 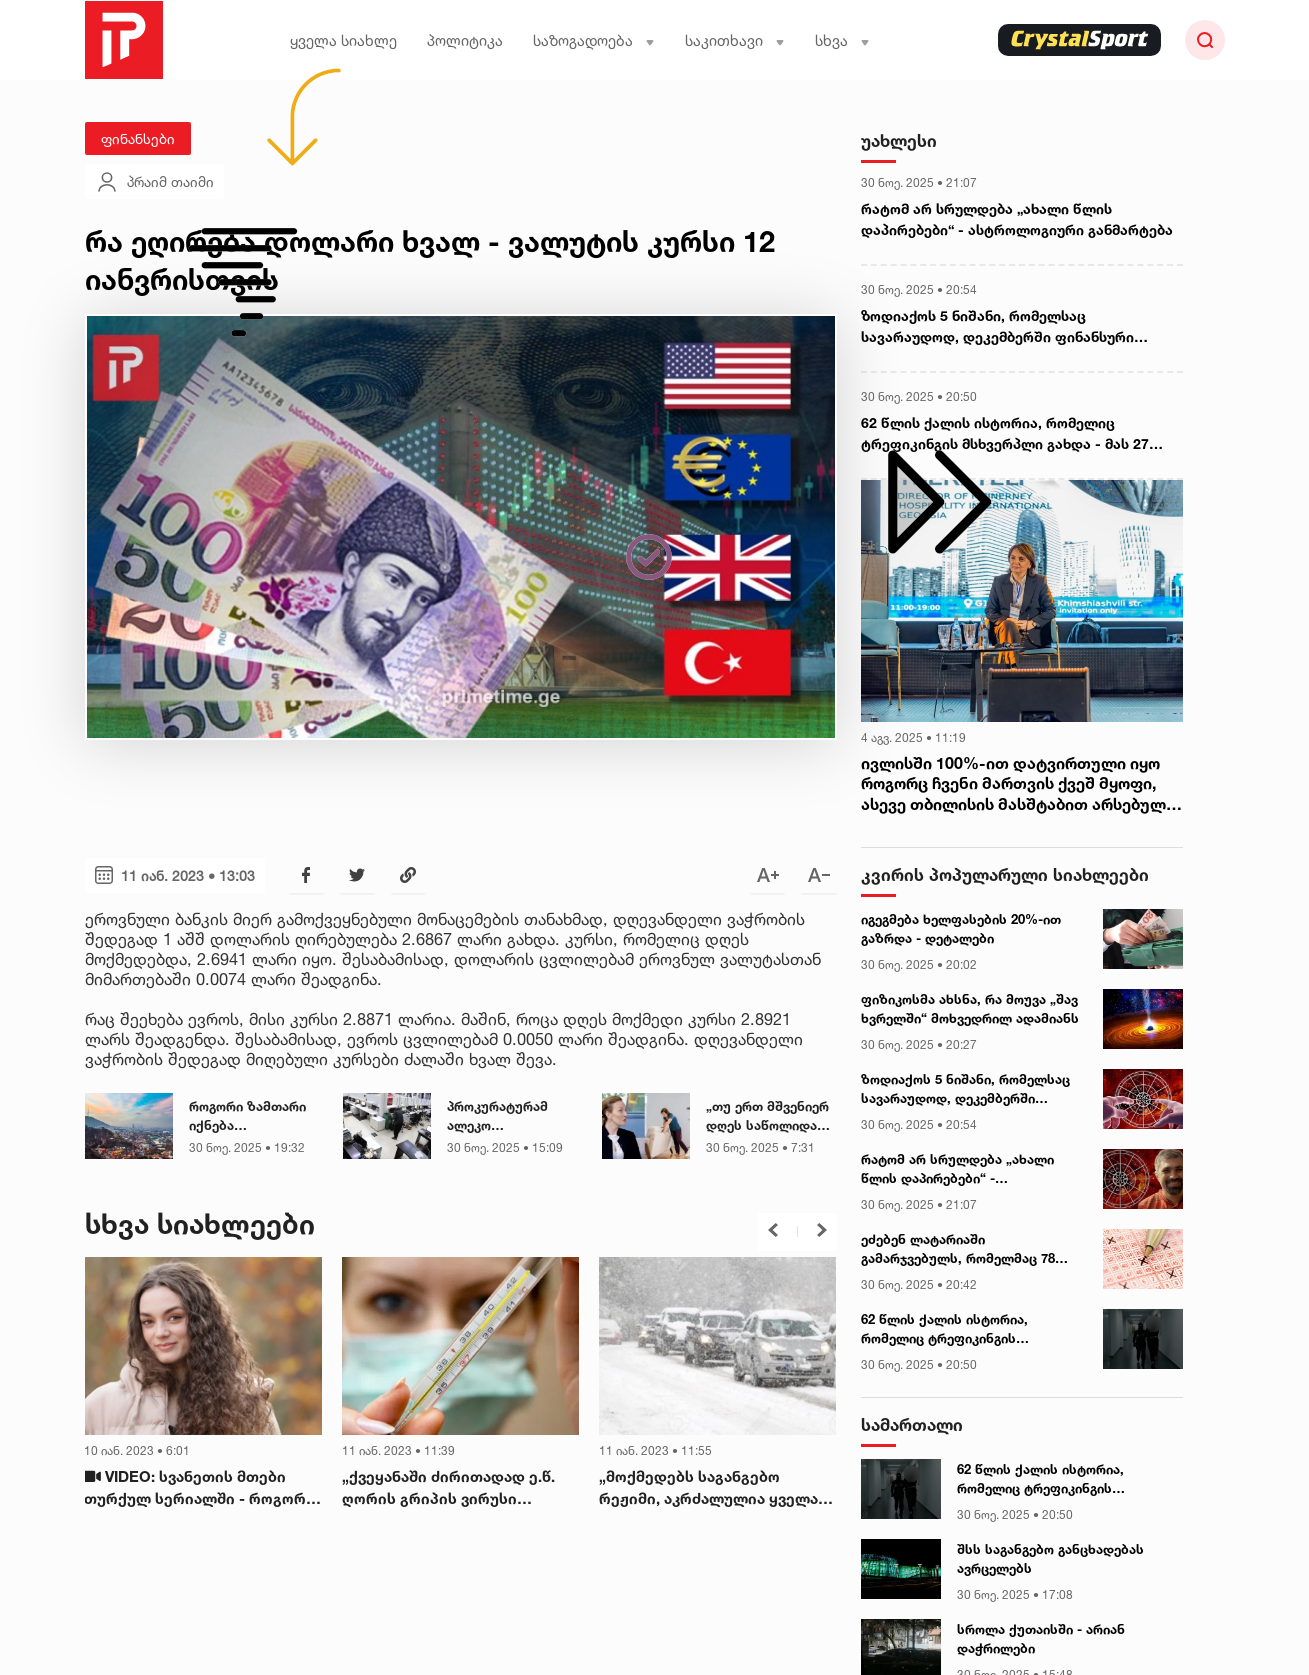 I want to click on go back and down in navigation, so click(x=304, y=117).